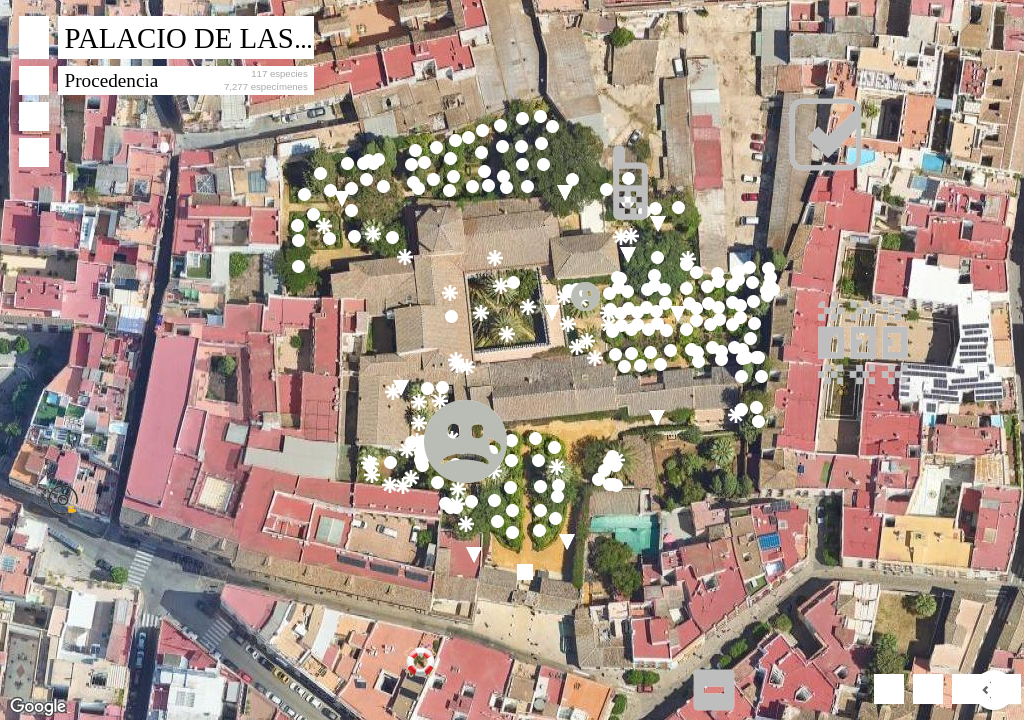  Describe the element at coordinates (714, 690) in the screenshot. I see `zoom out to see more content` at that location.